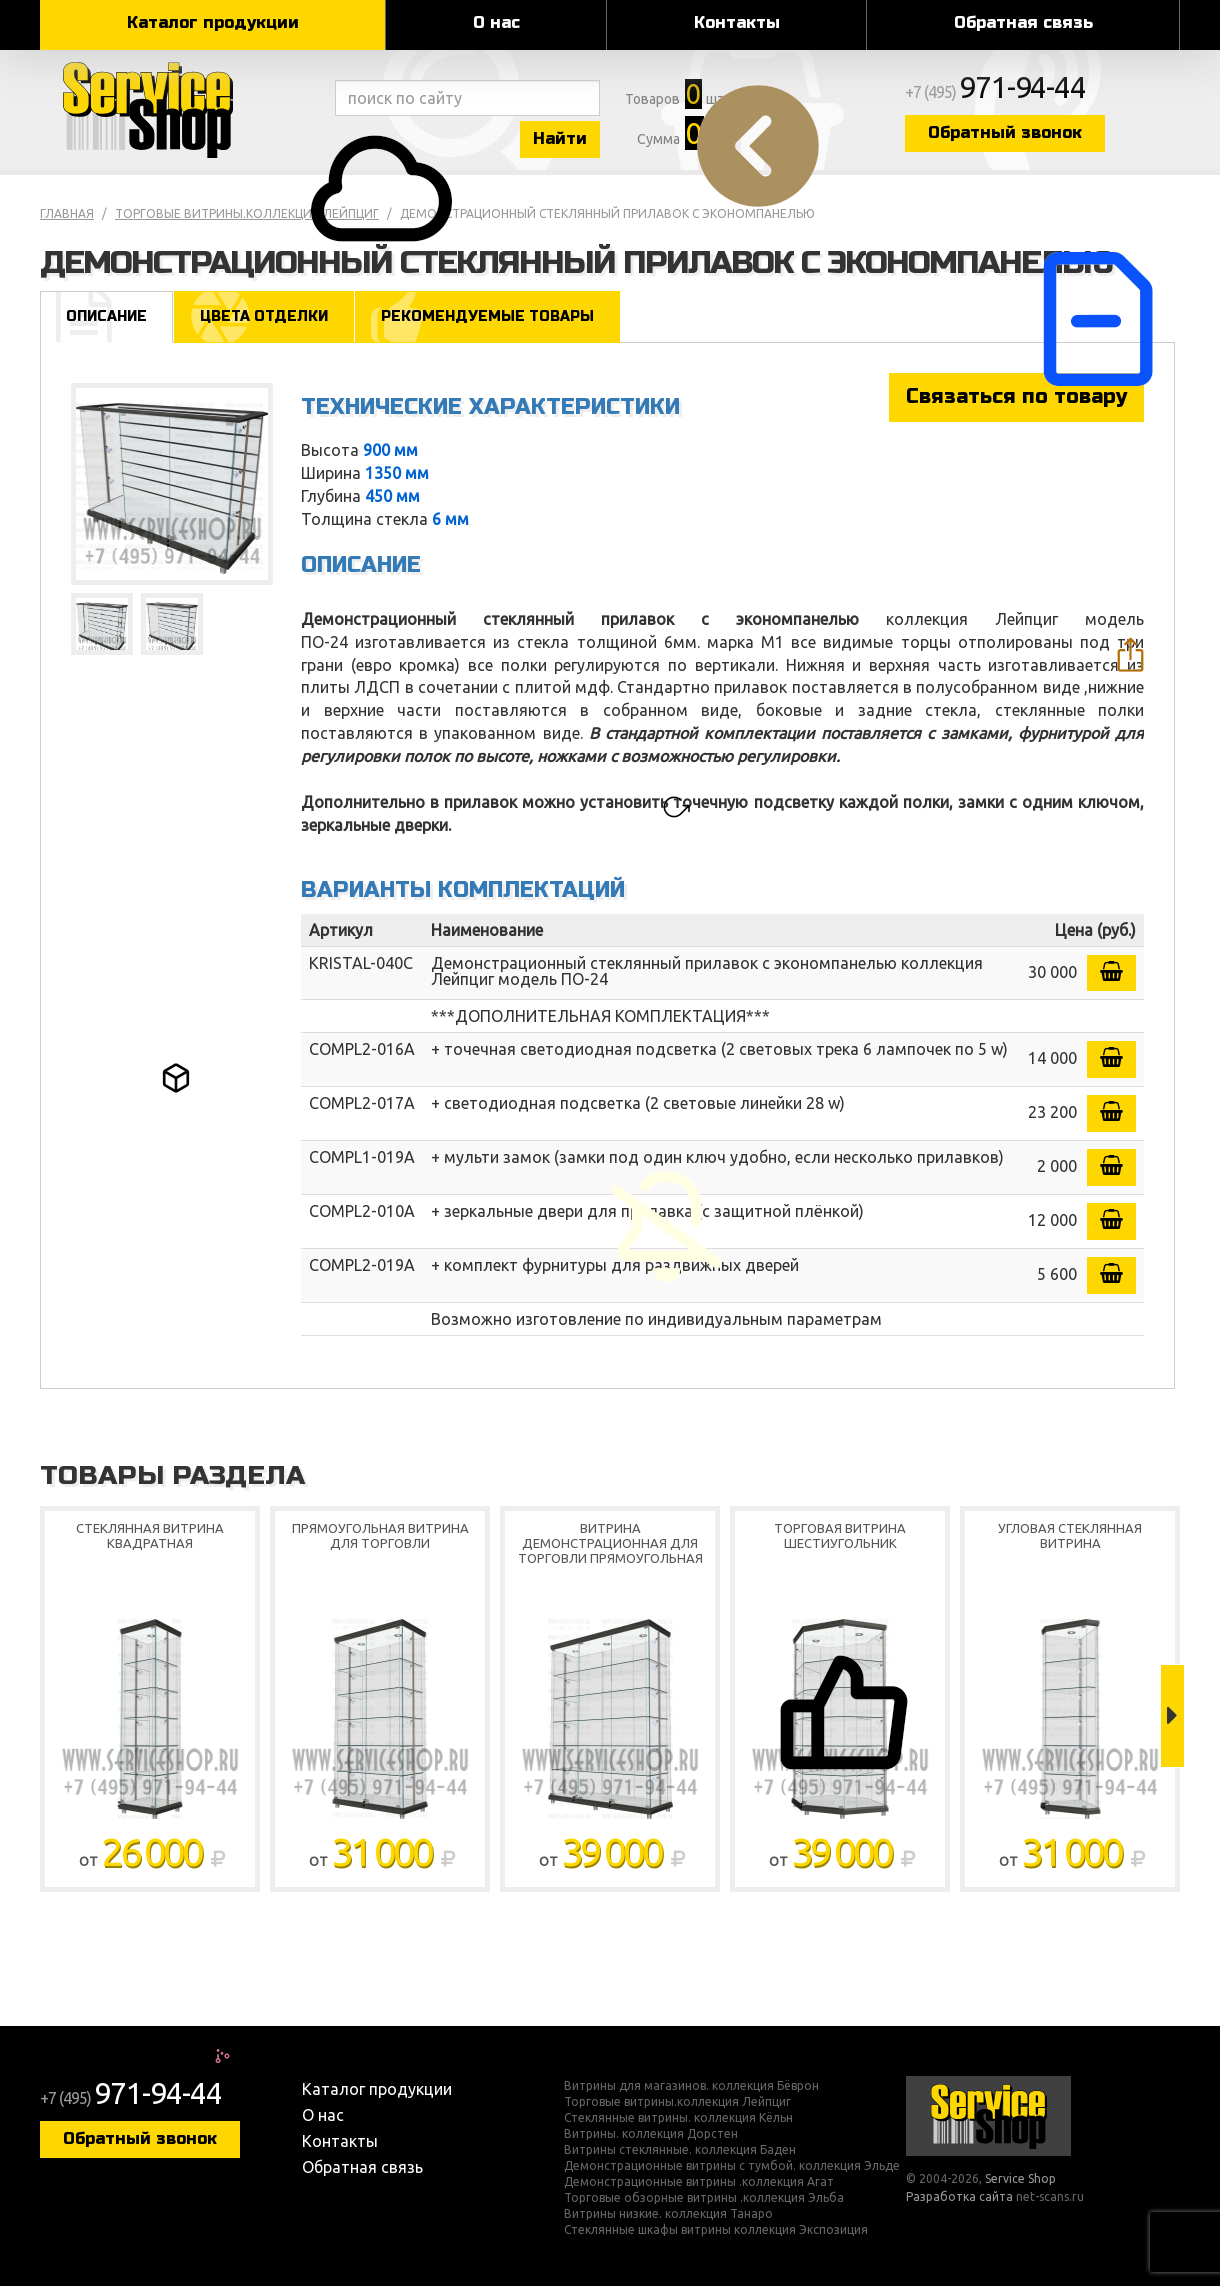  Describe the element at coordinates (381, 188) in the screenshot. I see `cloud storage or sync status` at that location.